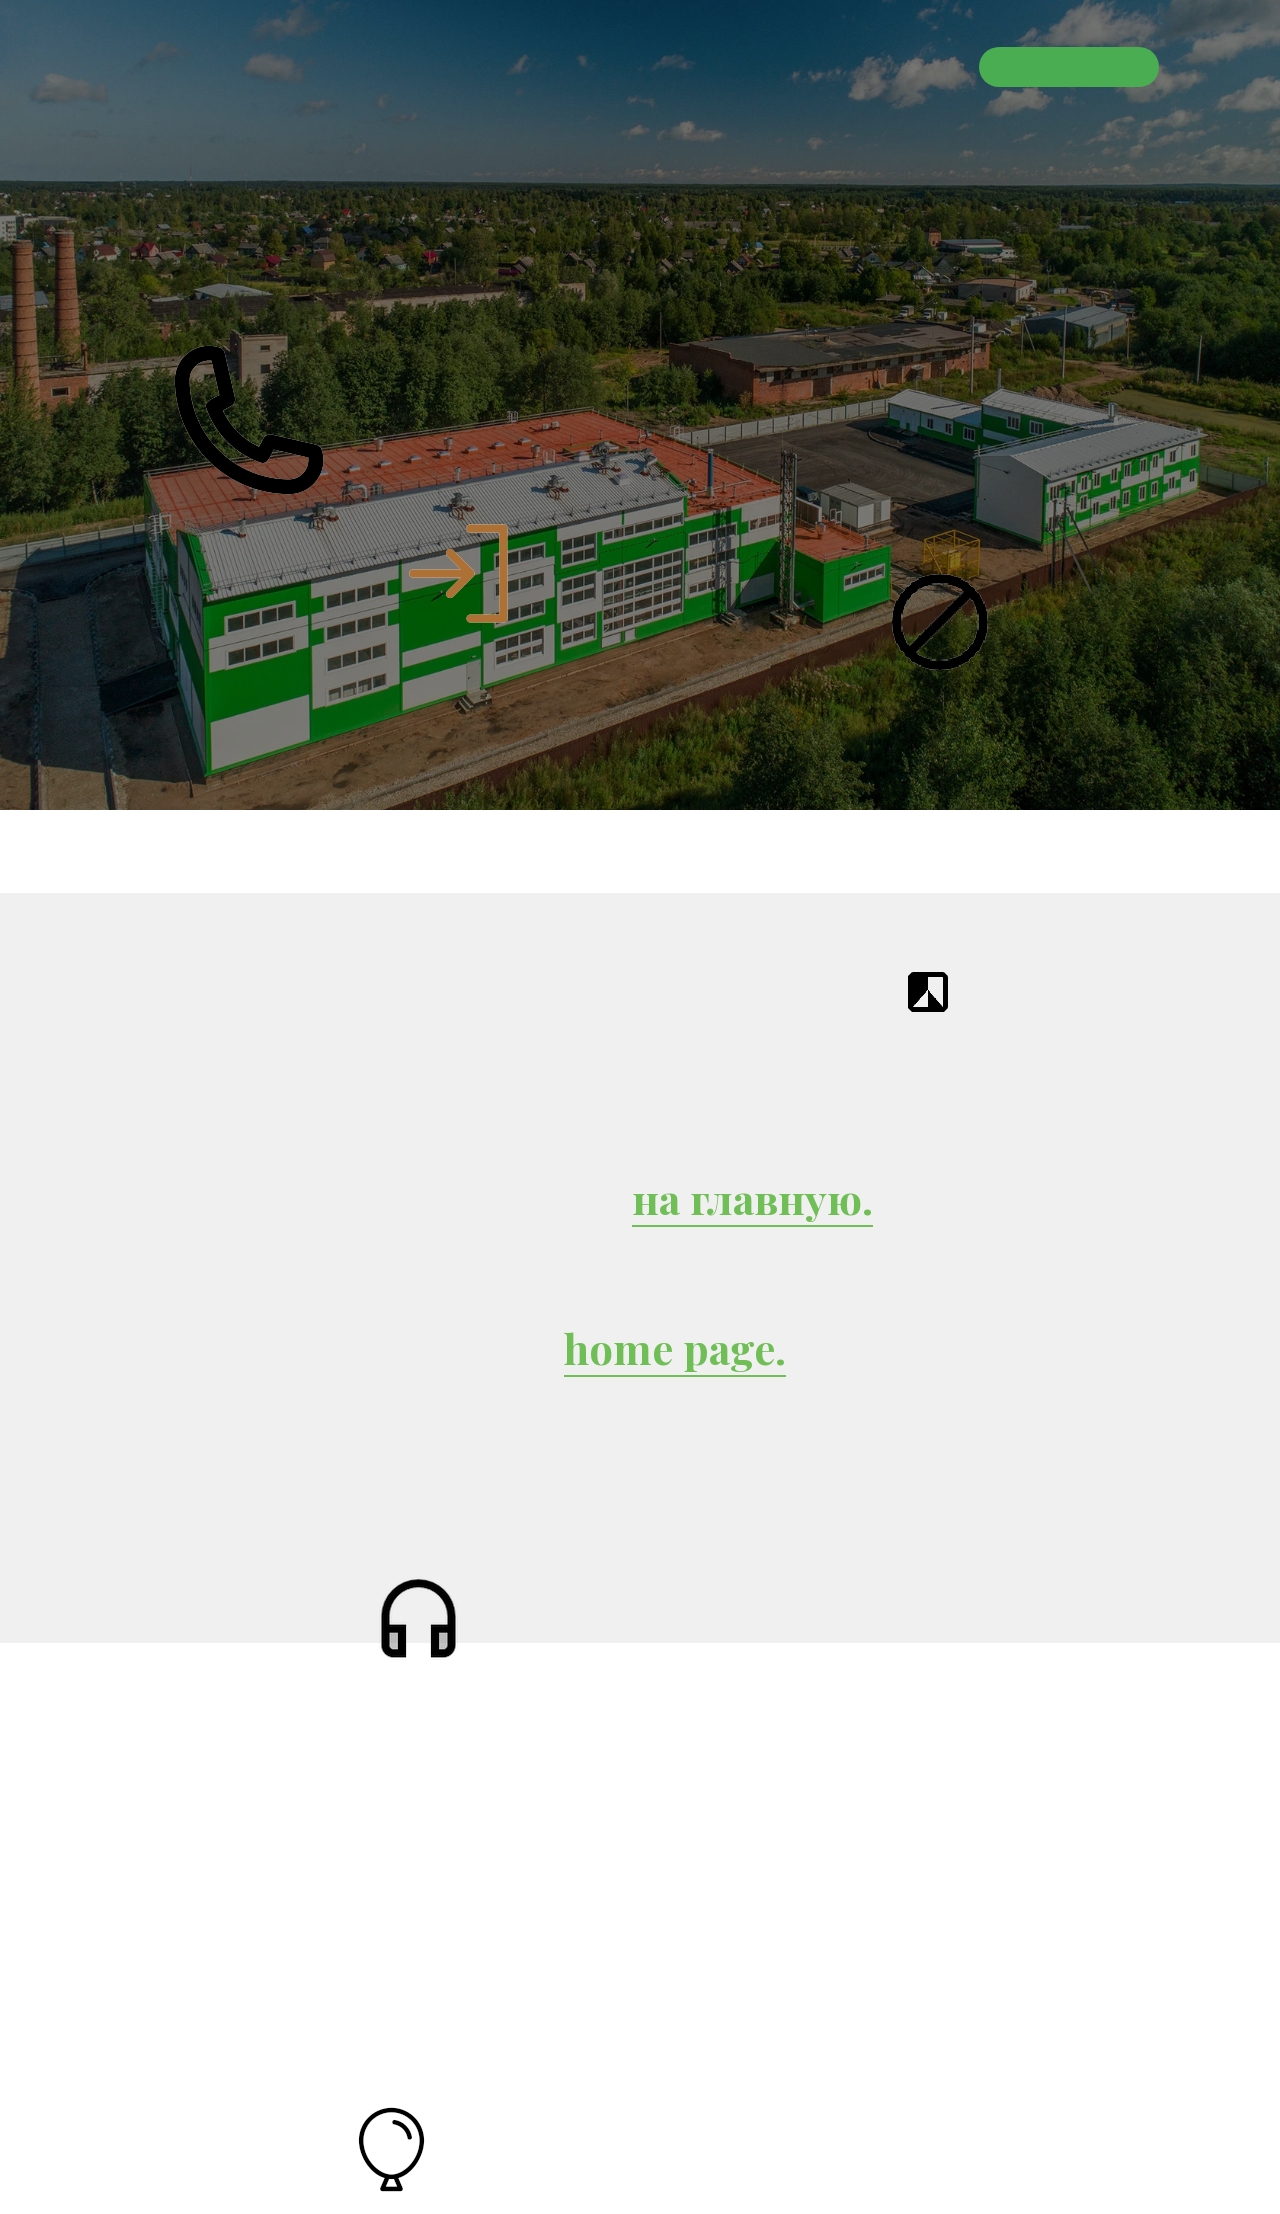  I want to click on indicates a blocked or prohibited action, so click(940, 622).